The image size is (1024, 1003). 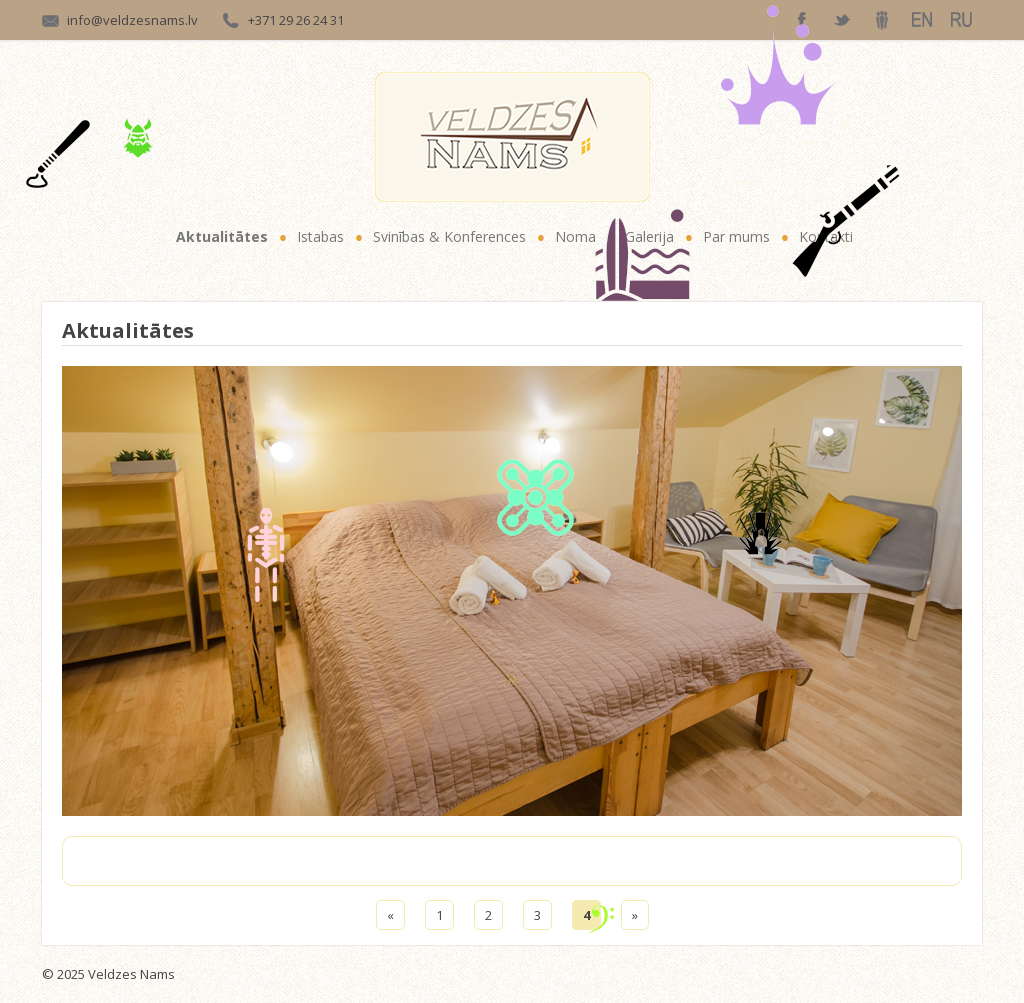 What do you see at coordinates (266, 555) in the screenshot?
I see `indicates a skeleton or bone-related game element` at bounding box center [266, 555].